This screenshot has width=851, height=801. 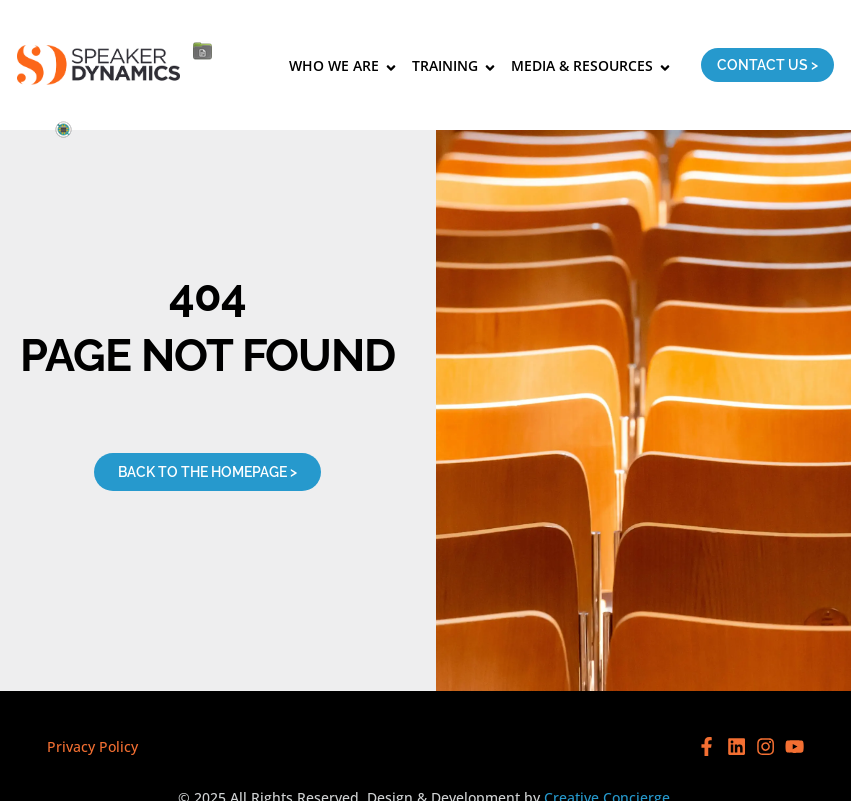 What do you see at coordinates (202, 50) in the screenshot?
I see `access your documents folder` at bounding box center [202, 50].